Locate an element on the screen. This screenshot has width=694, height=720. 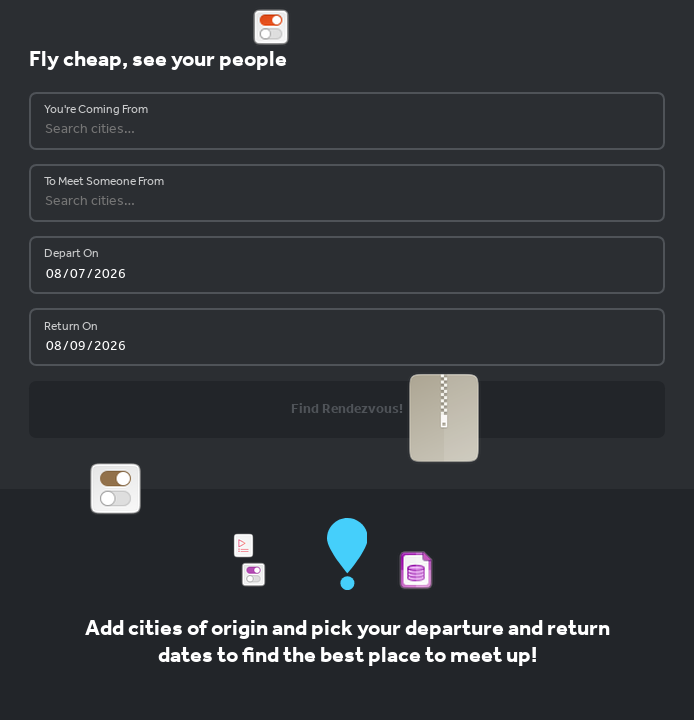
open a database template file is located at coordinates (416, 570).